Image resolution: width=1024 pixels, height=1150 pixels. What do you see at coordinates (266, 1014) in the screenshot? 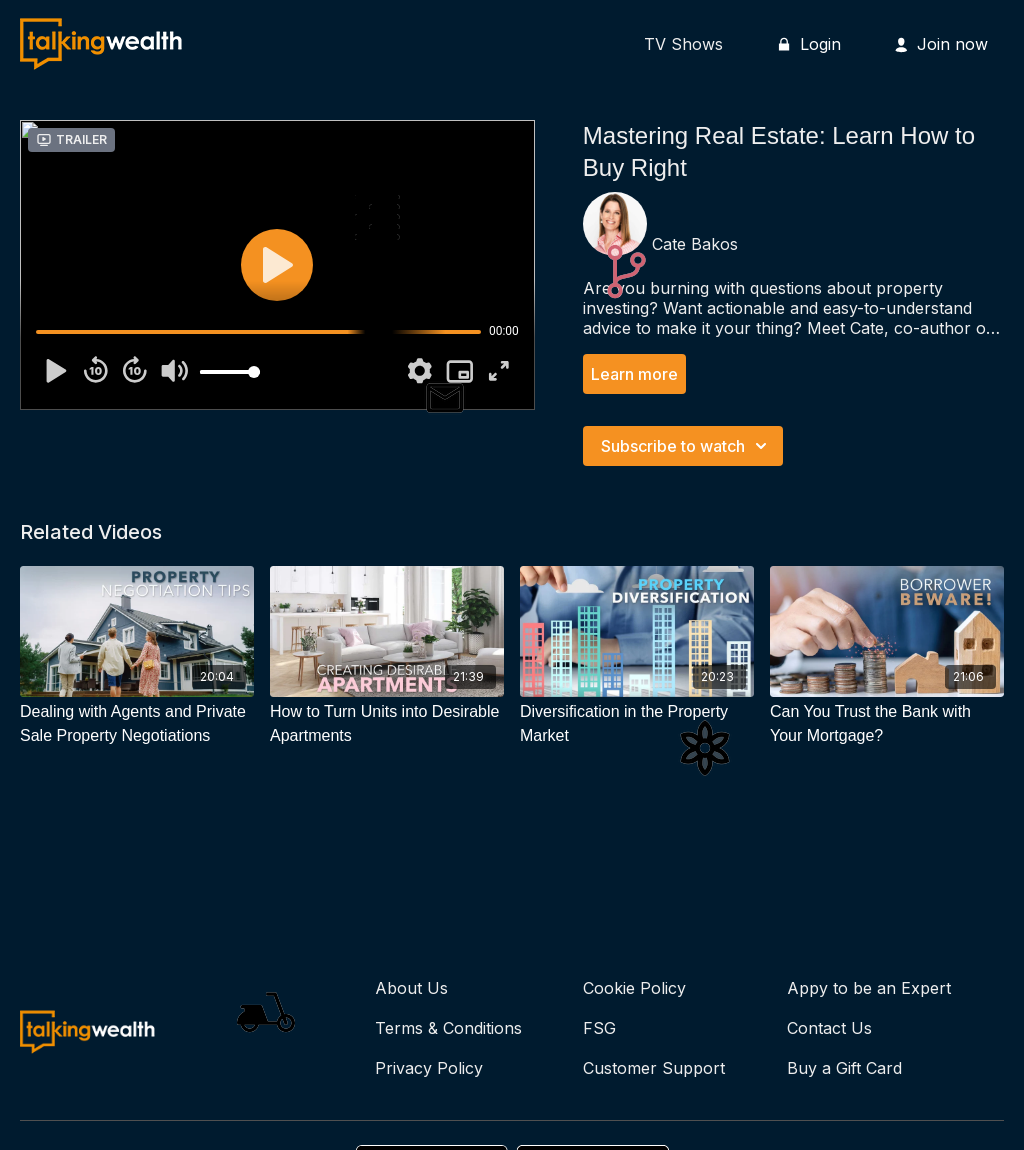
I see `select moped or scooter delivery` at bounding box center [266, 1014].